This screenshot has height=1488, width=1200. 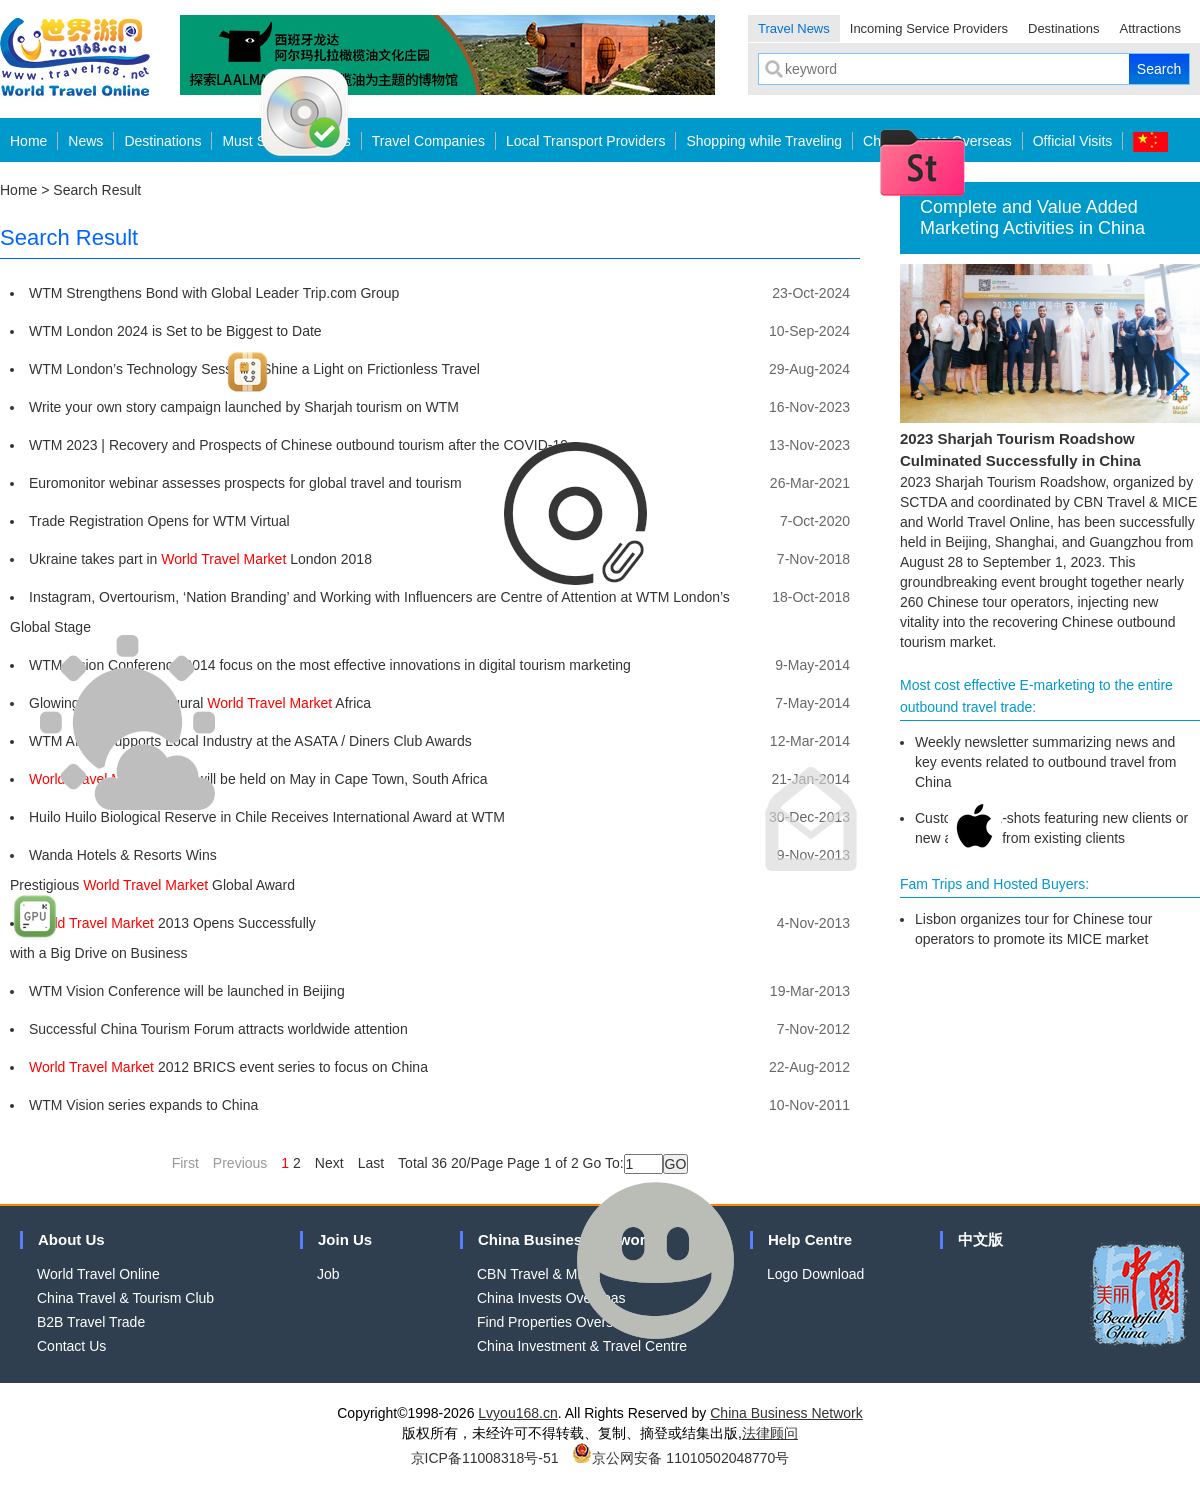 What do you see at coordinates (304, 112) in the screenshot?
I see `optical drive verified and ready` at bounding box center [304, 112].